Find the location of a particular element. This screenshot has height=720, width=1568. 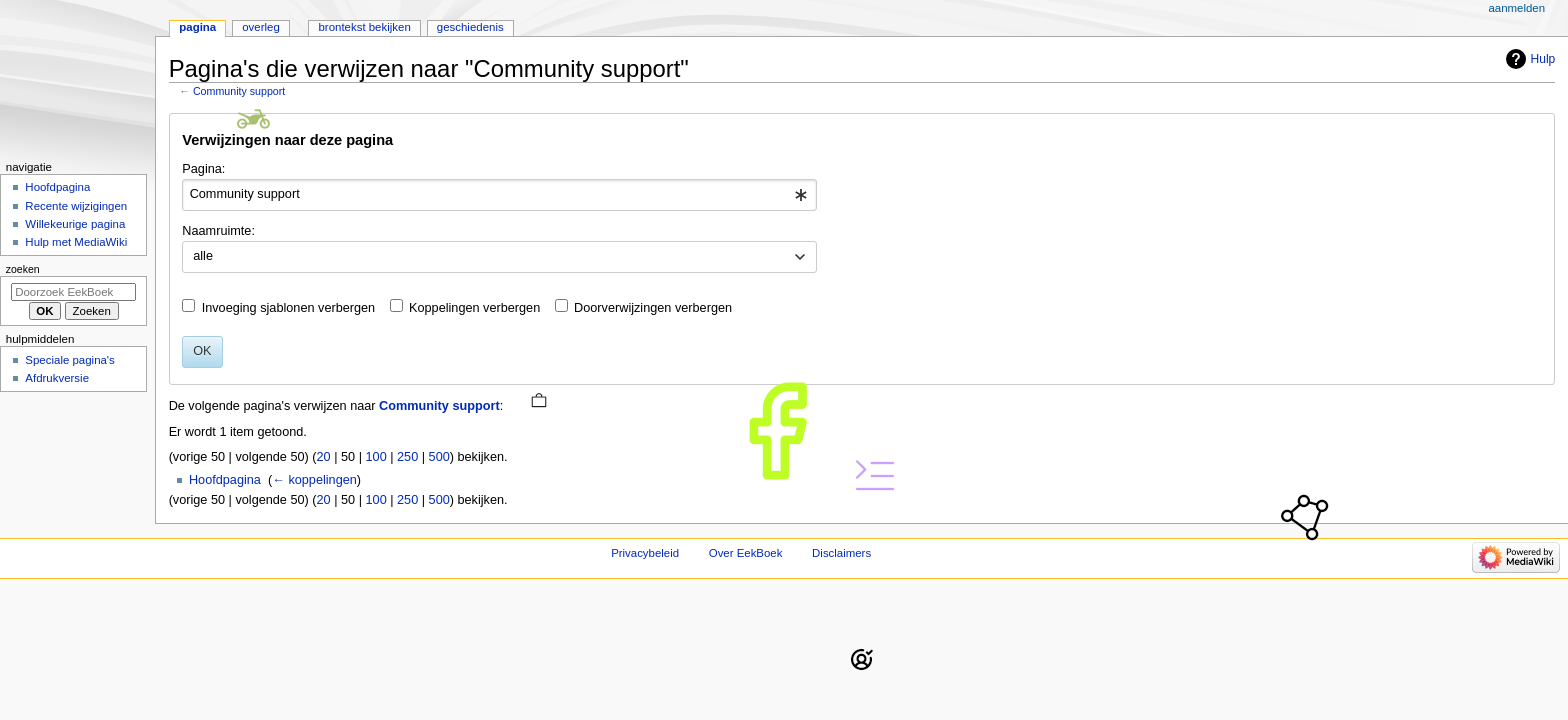

open Facebook app is located at coordinates (776, 431).